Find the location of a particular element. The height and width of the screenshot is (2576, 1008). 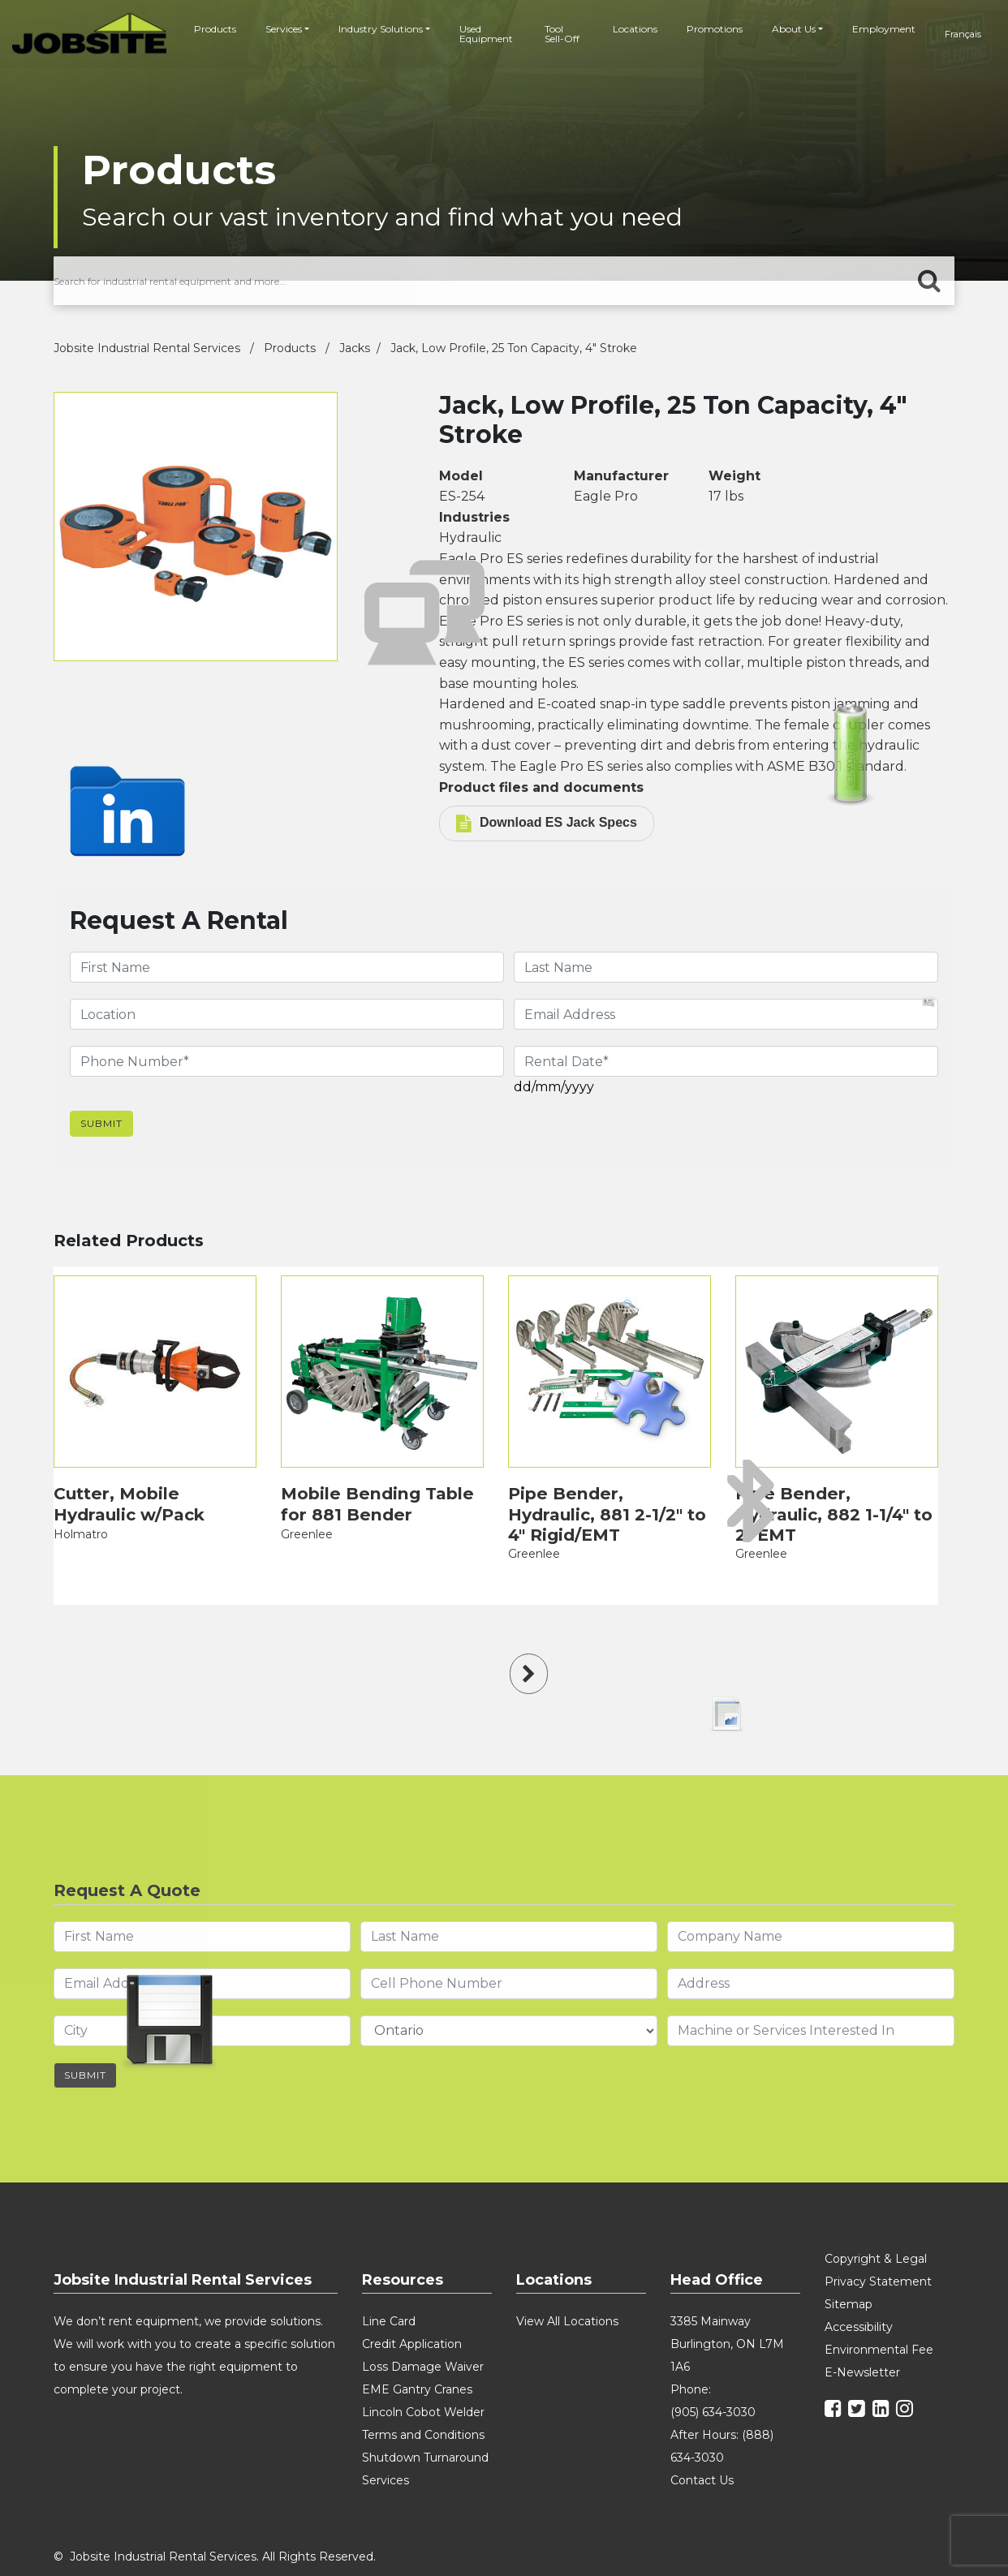

open a spreadsheet file is located at coordinates (727, 1714).